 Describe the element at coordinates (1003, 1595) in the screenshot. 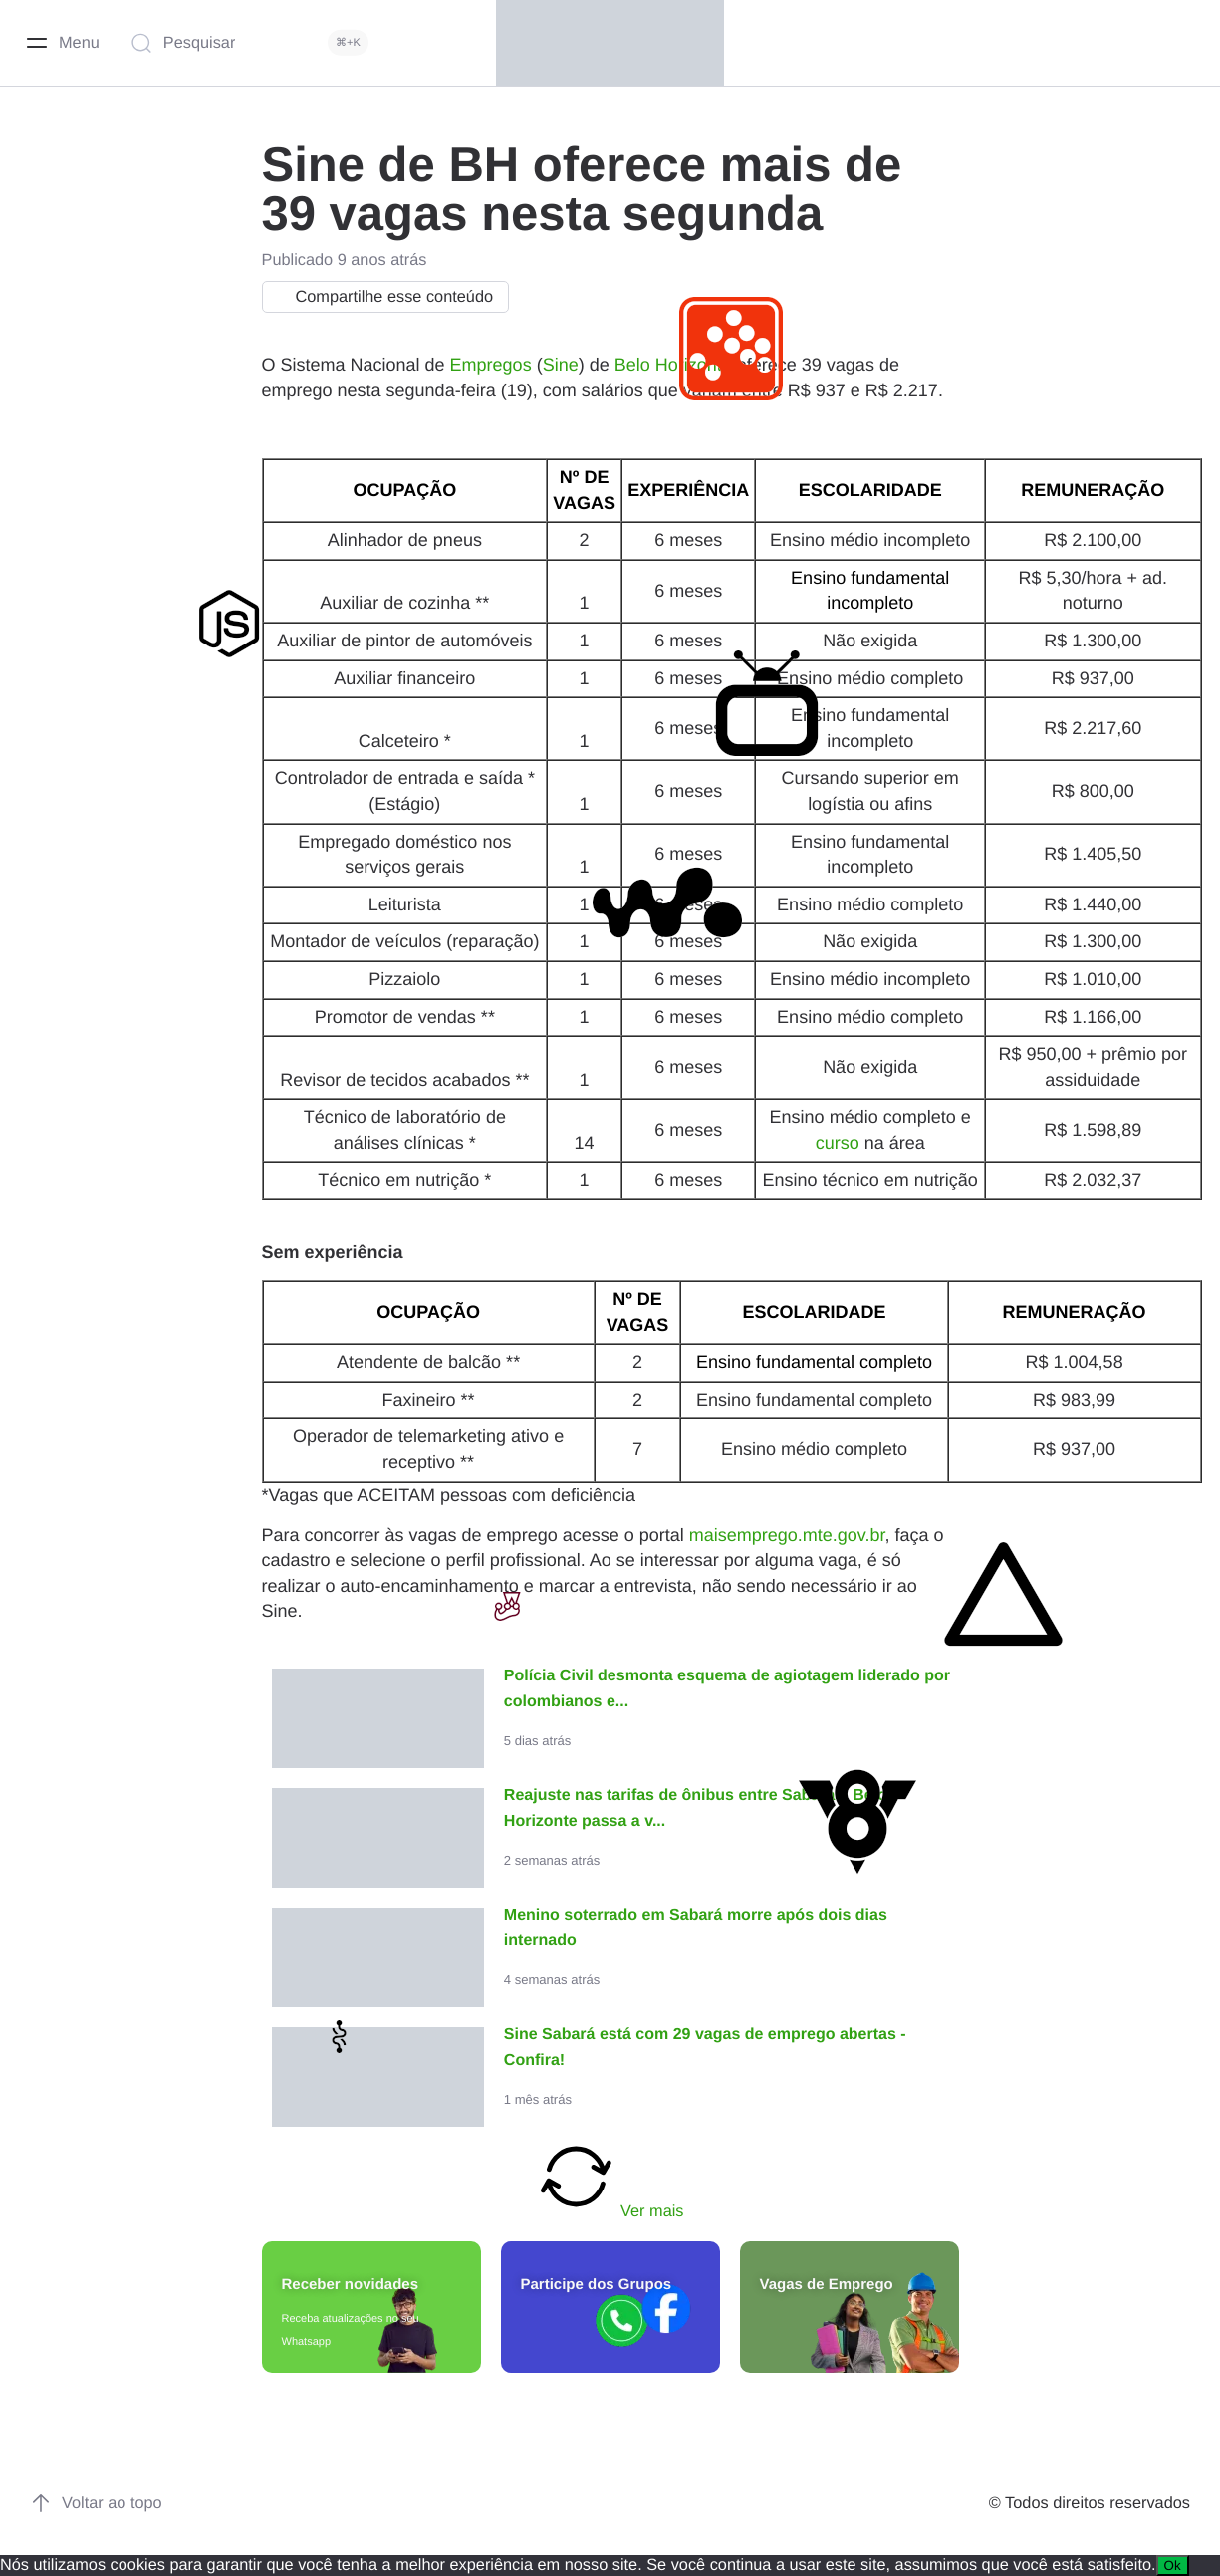

I see `draw or insert a triangle shape` at that location.